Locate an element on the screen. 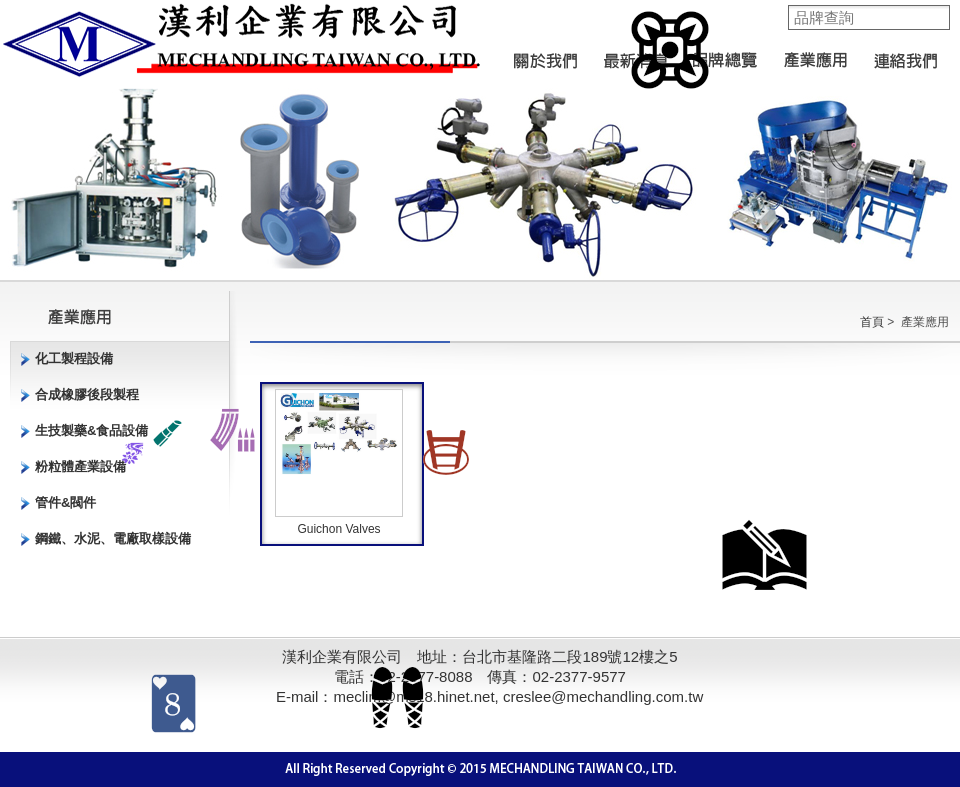  access underground level or basement area is located at coordinates (446, 452).